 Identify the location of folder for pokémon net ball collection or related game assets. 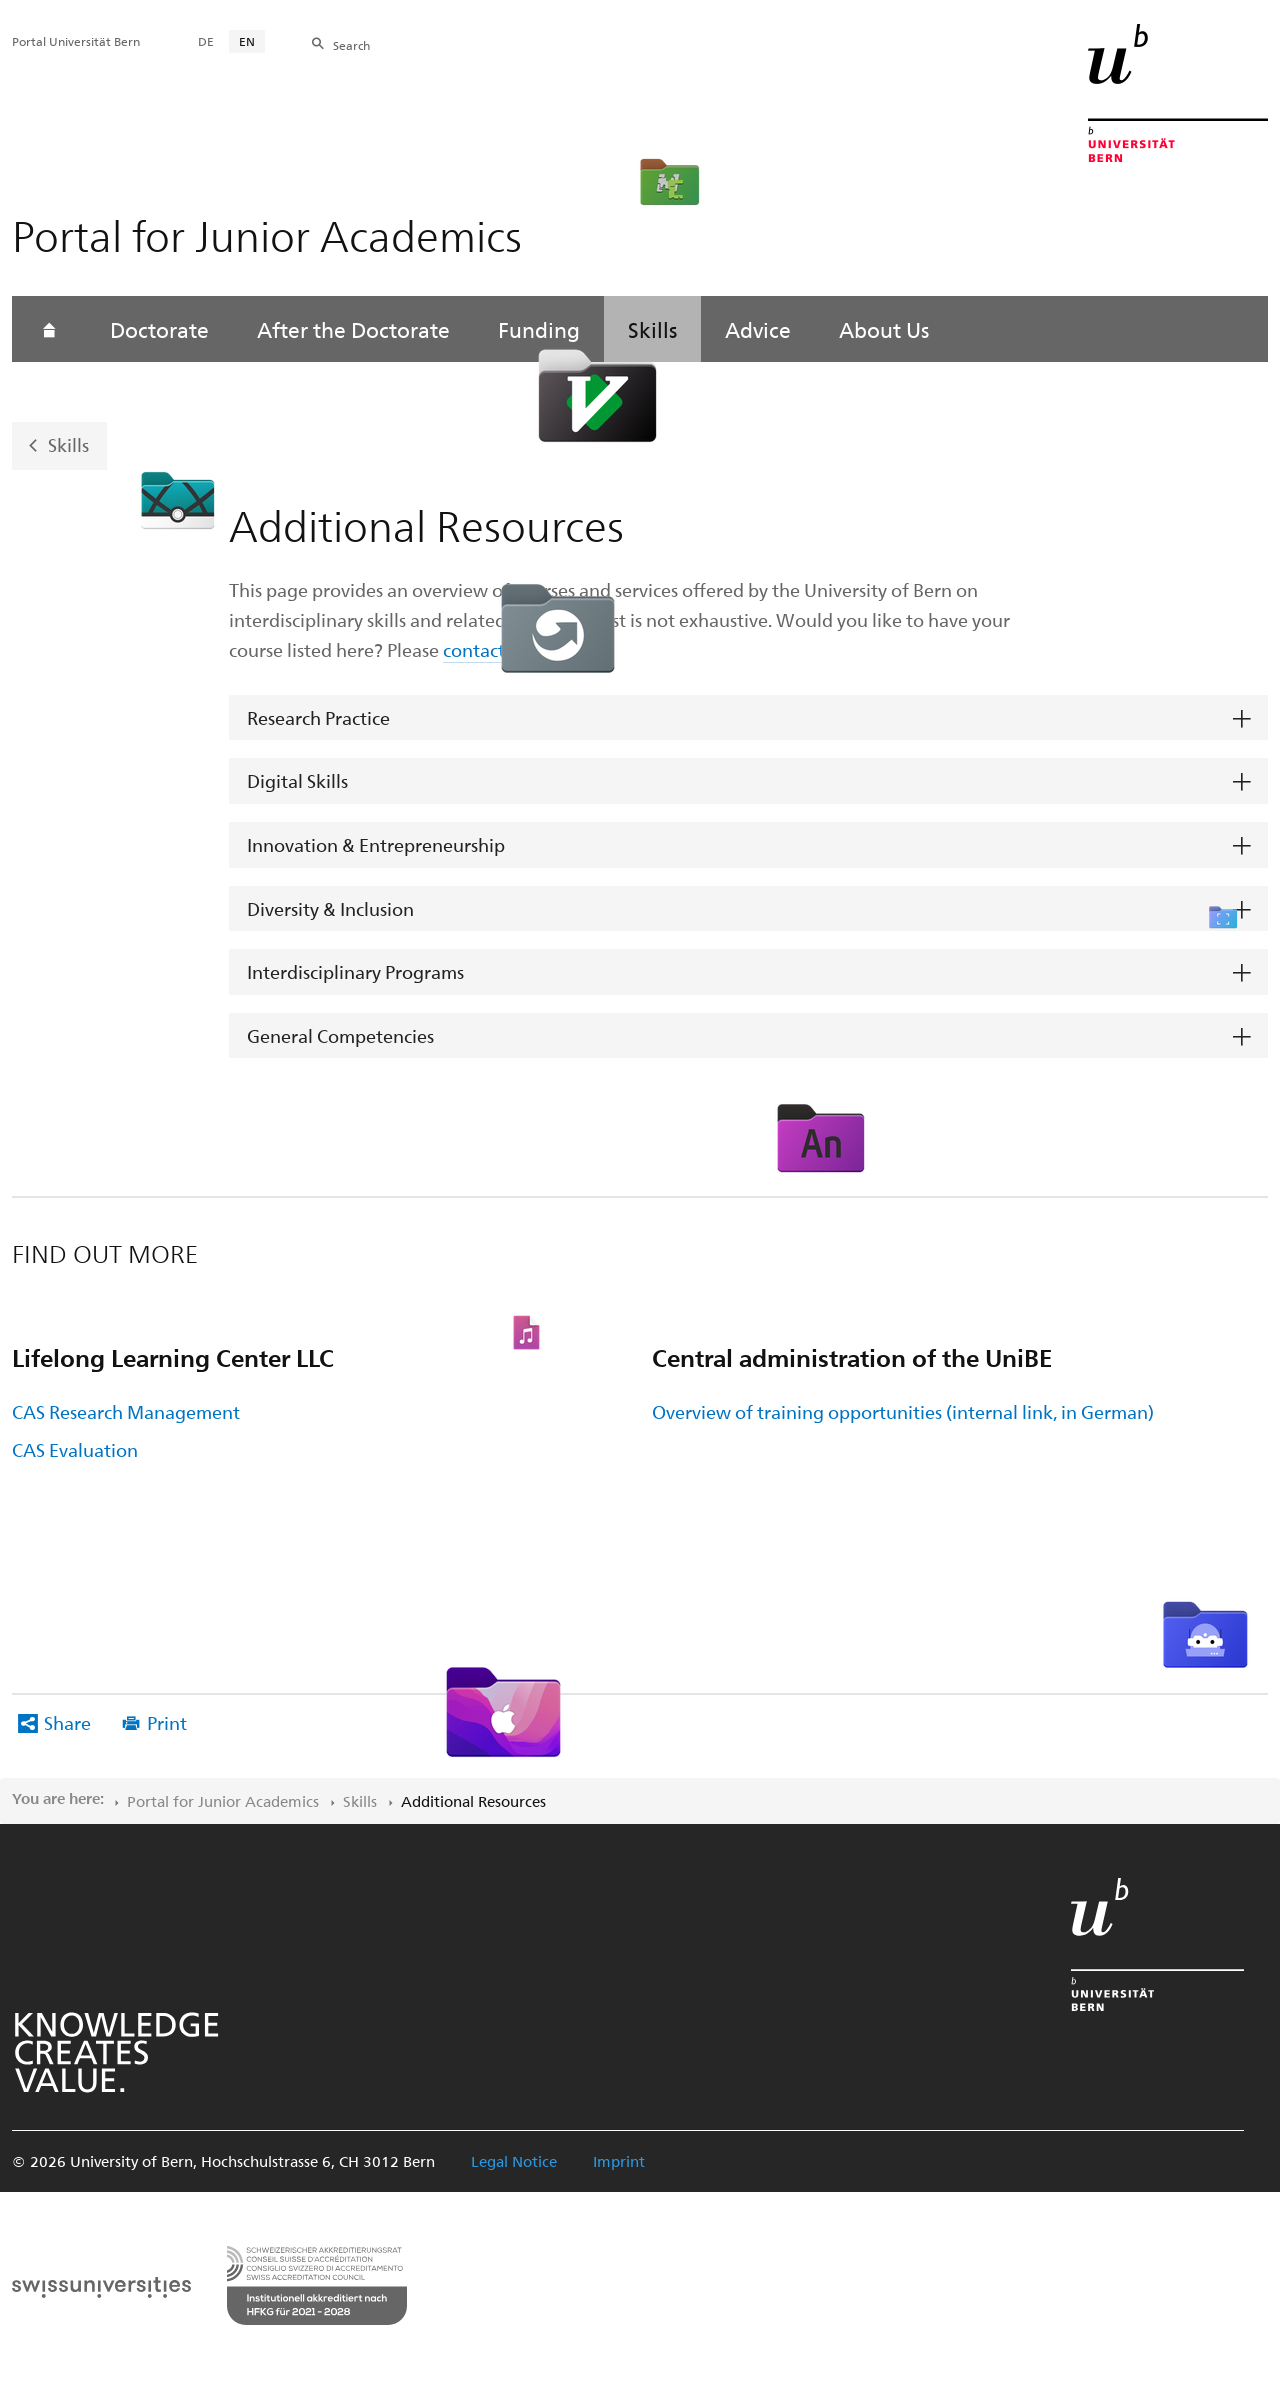
(177, 502).